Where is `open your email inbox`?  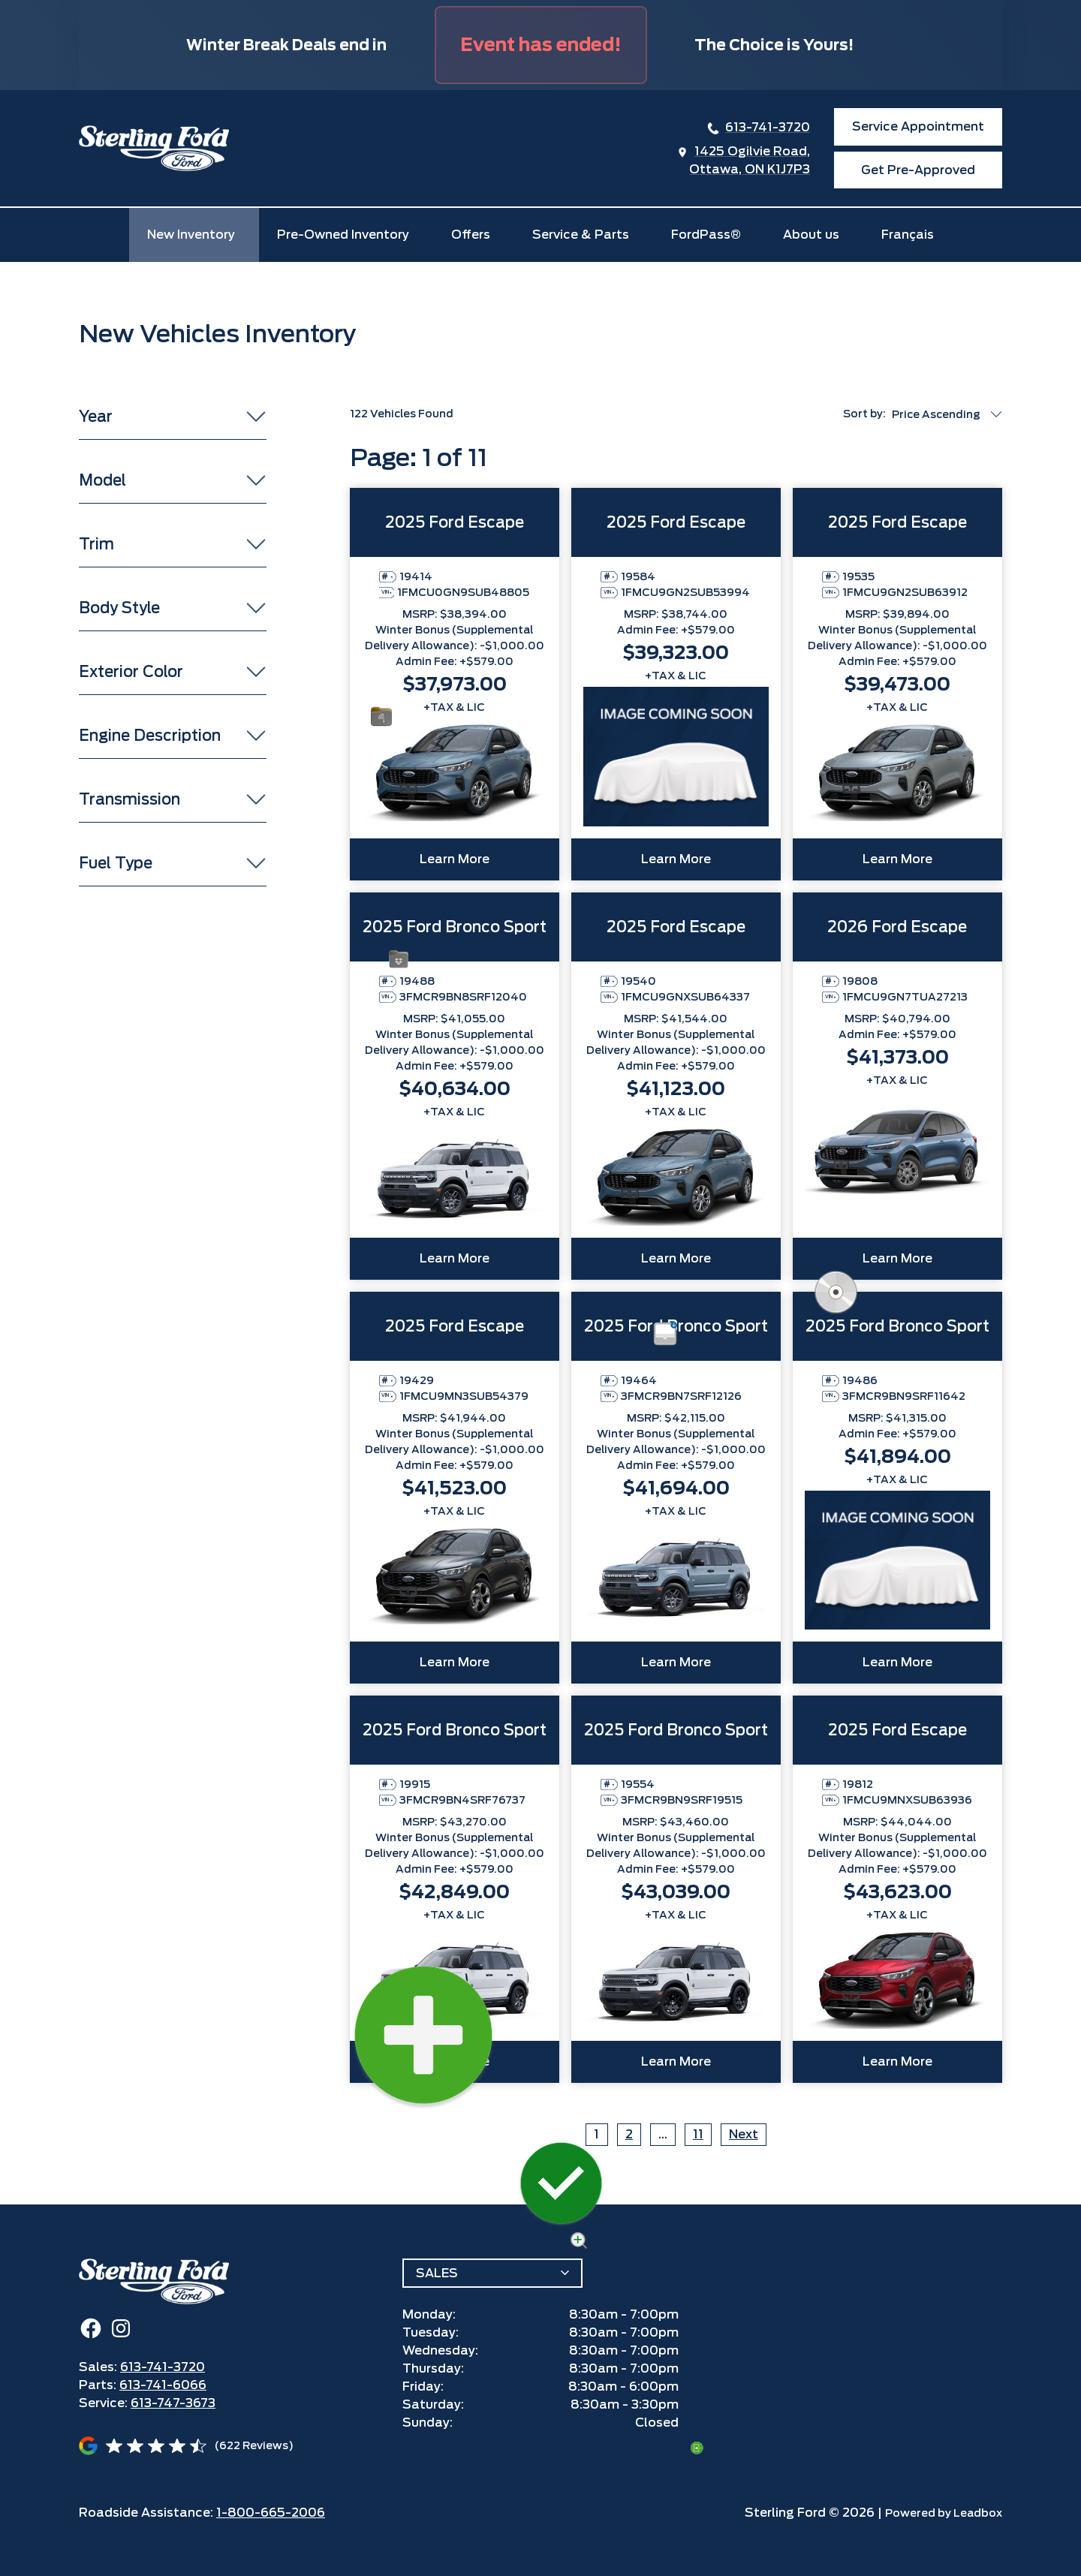
open your email inbox is located at coordinates (665, 1334).